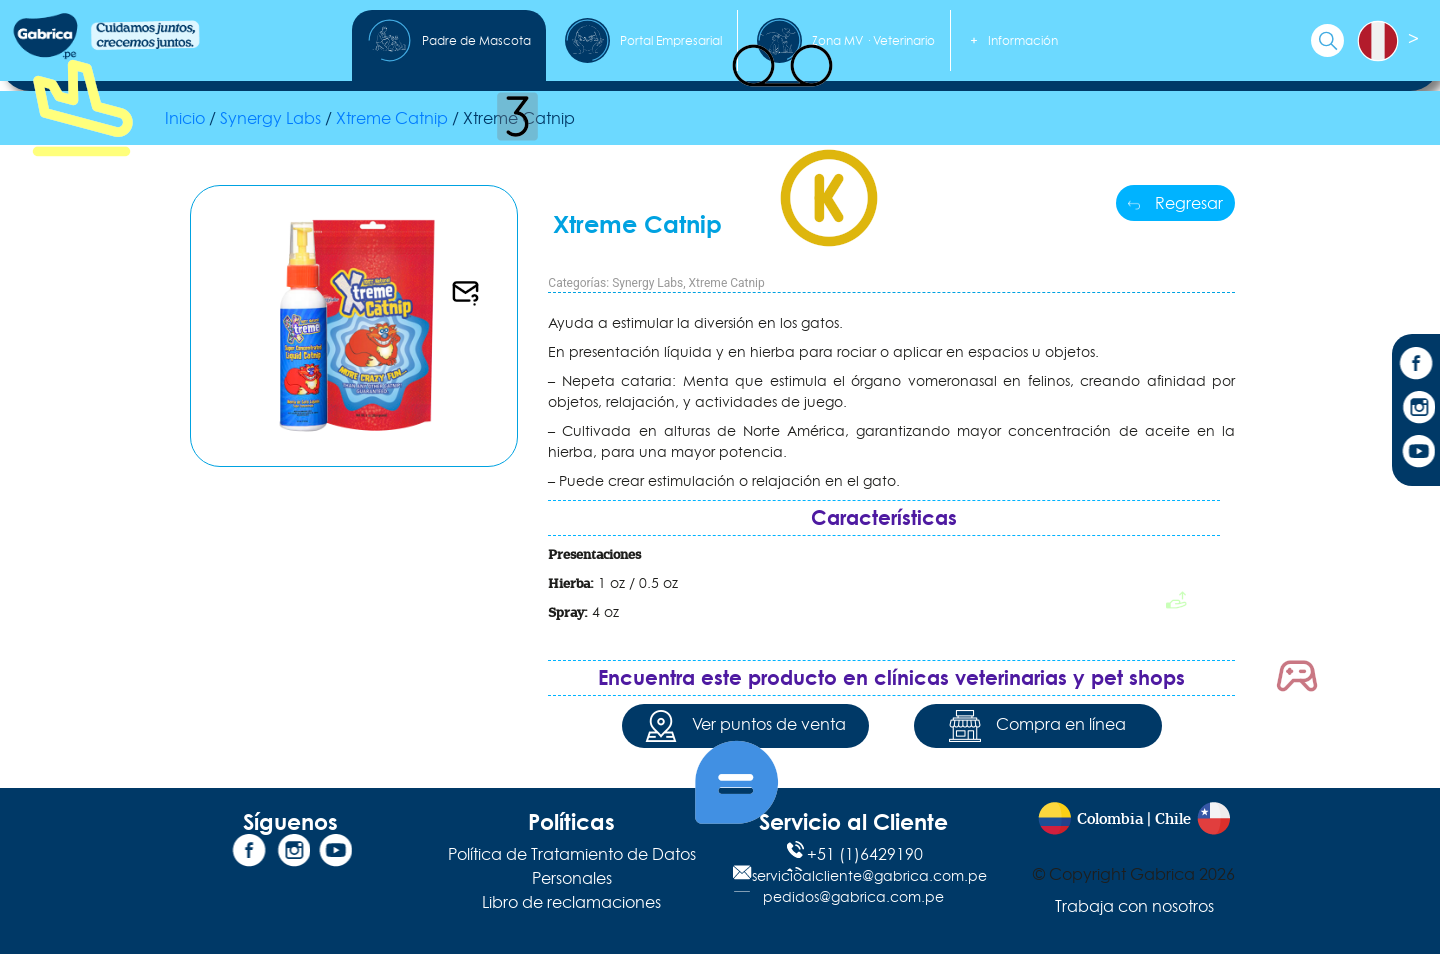 Image resolution: width=1440 pixels, height=954 pixels. I want to click on indicates step three in a multi-step process, so click(517, 116).